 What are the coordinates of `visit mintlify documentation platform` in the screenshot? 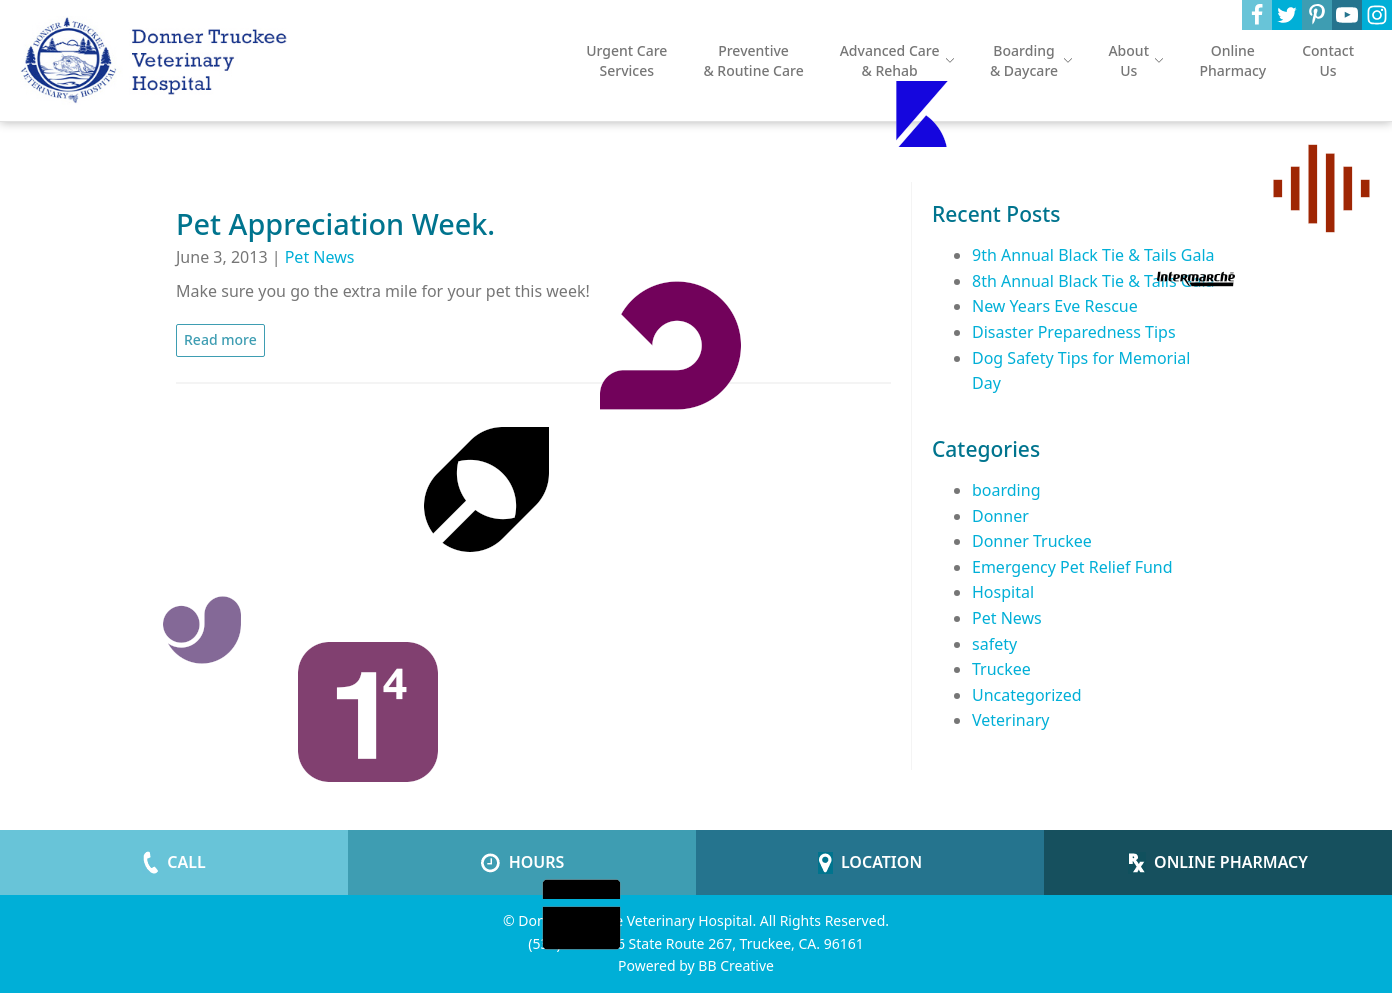 It's located at (486, 489).